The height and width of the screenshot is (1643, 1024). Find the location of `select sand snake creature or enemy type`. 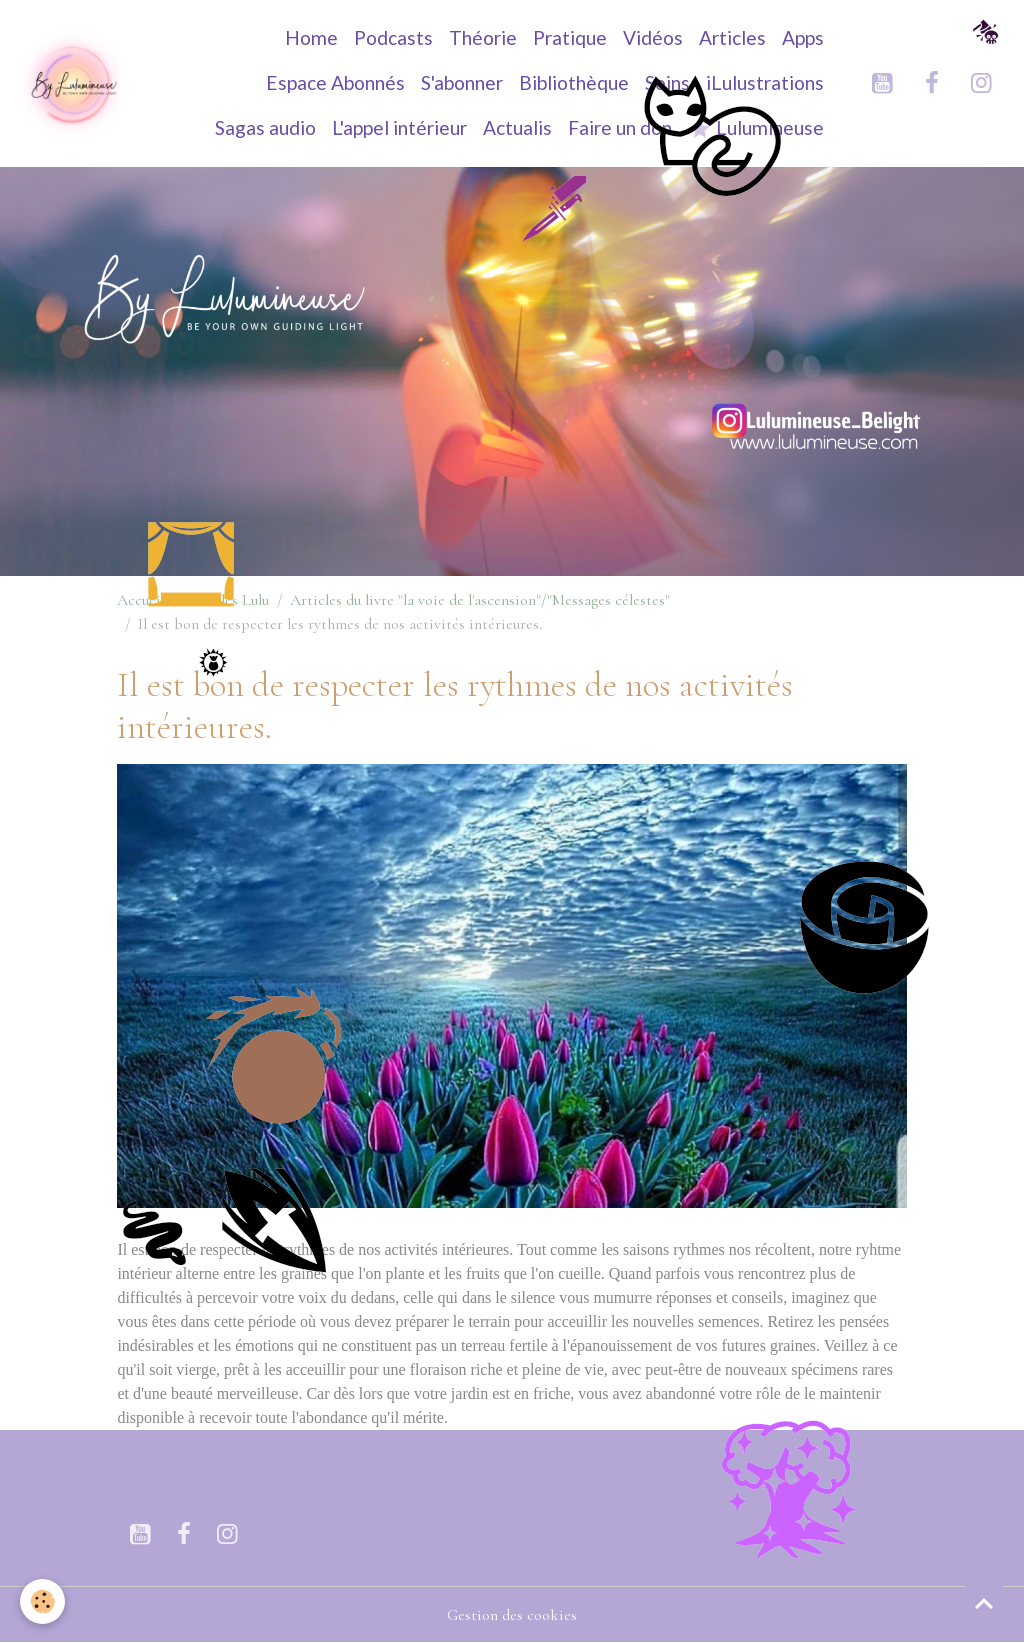

select sand snake creature or enemy type is located at coordinates (154, 1233).